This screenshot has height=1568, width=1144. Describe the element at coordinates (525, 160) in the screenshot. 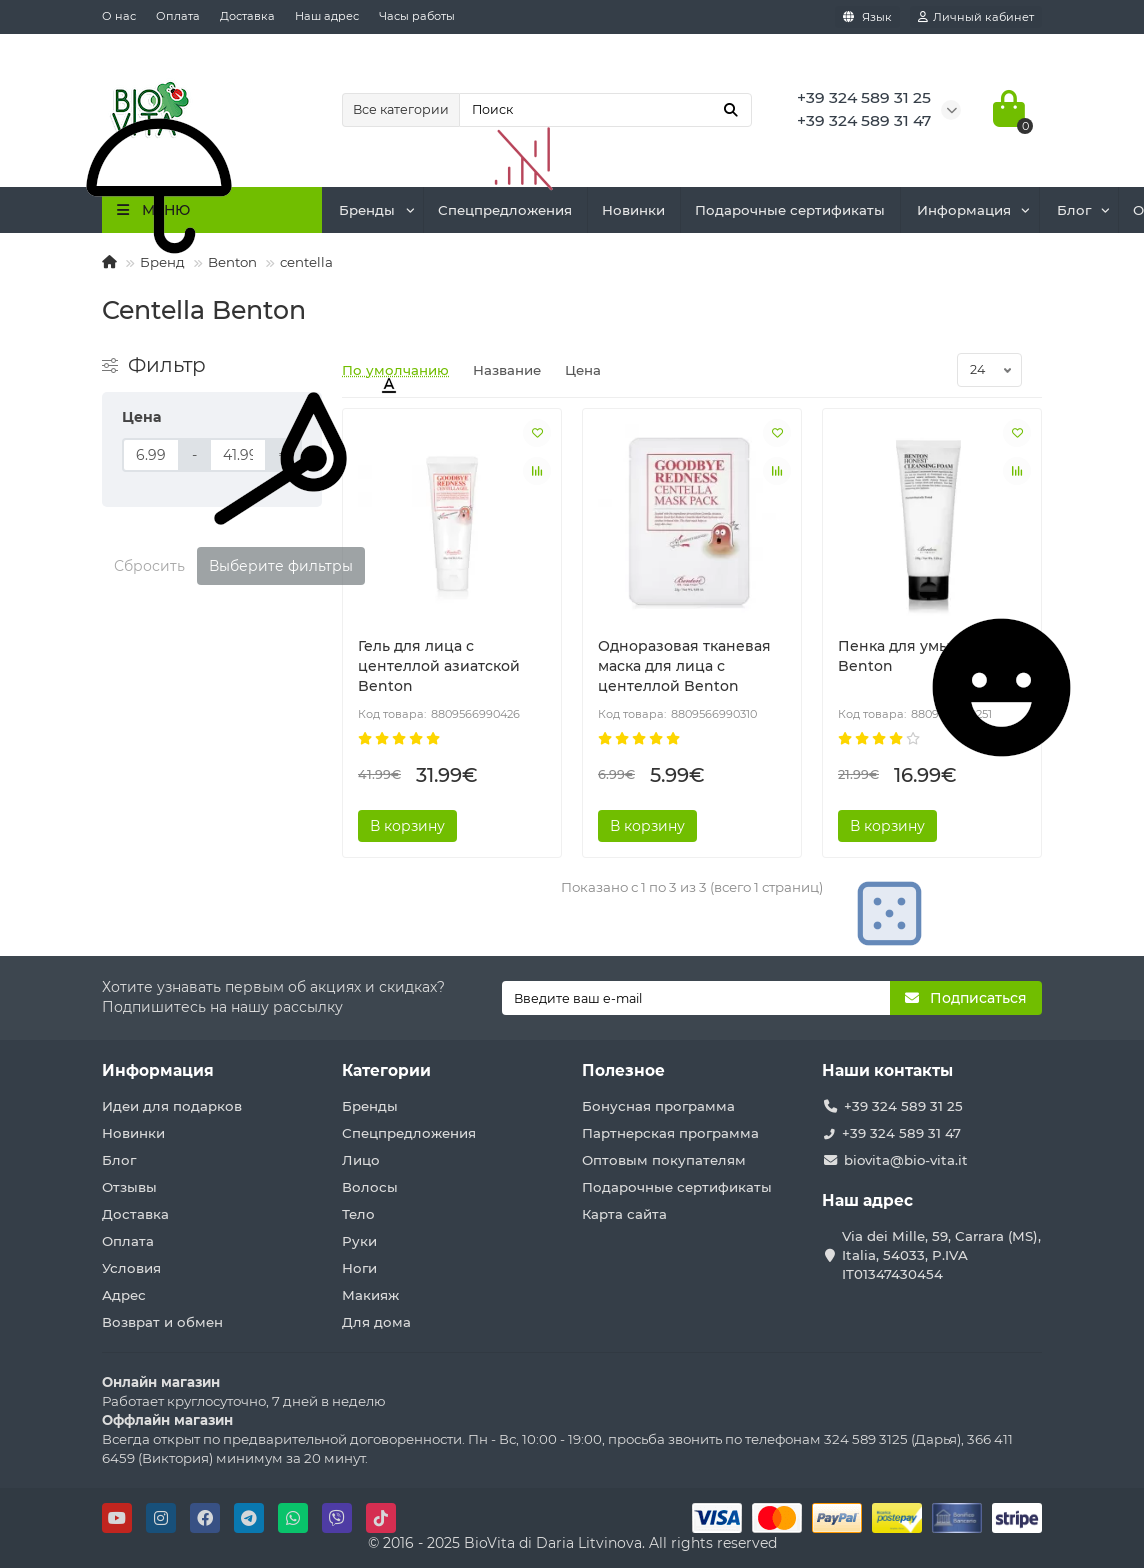

I see `no cellular signal available` at that location.